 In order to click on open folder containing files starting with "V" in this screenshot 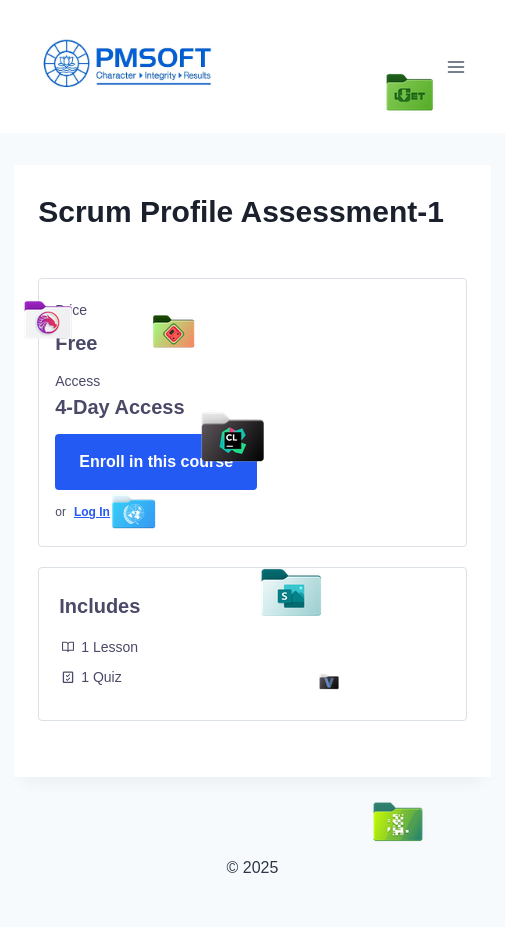, I will do `click(329, 682)`.